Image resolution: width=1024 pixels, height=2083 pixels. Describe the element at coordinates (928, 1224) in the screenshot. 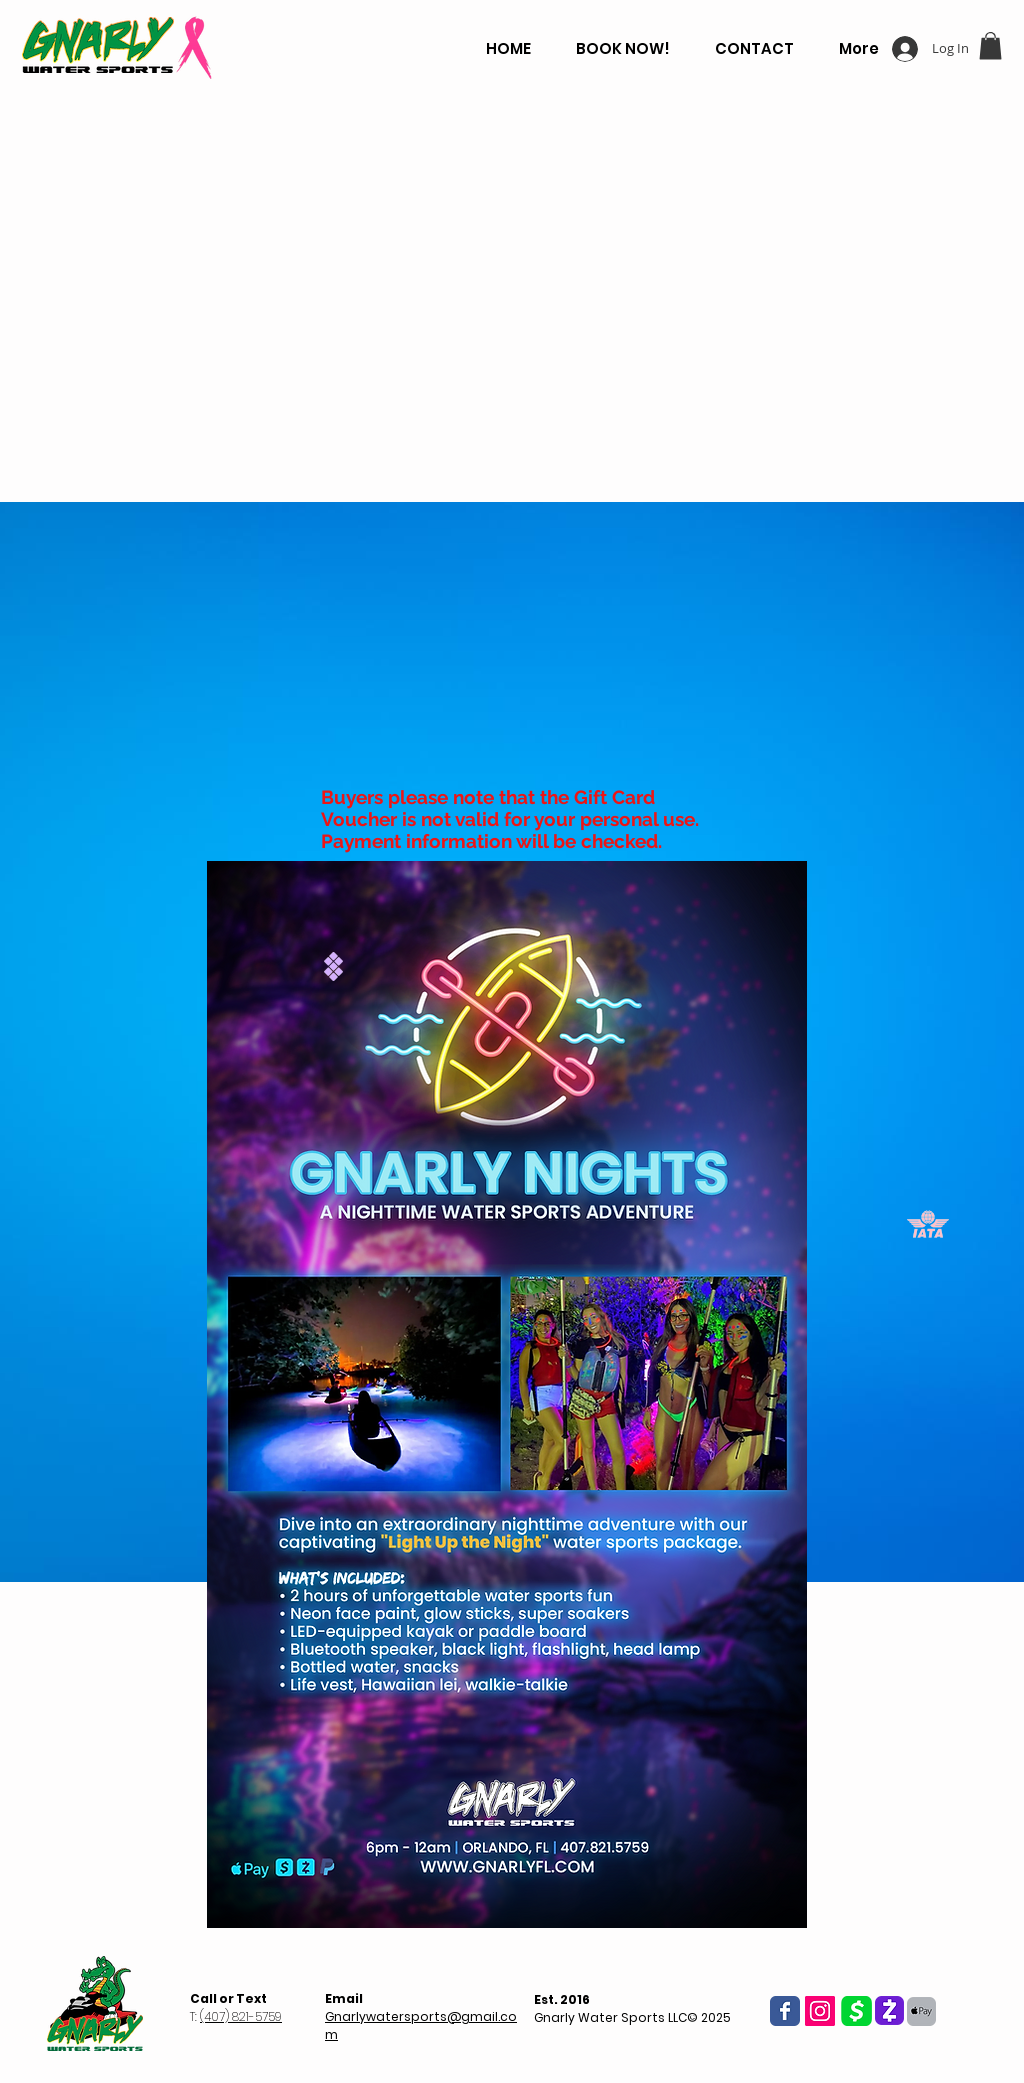

I see `international air transport association logo` at that location.